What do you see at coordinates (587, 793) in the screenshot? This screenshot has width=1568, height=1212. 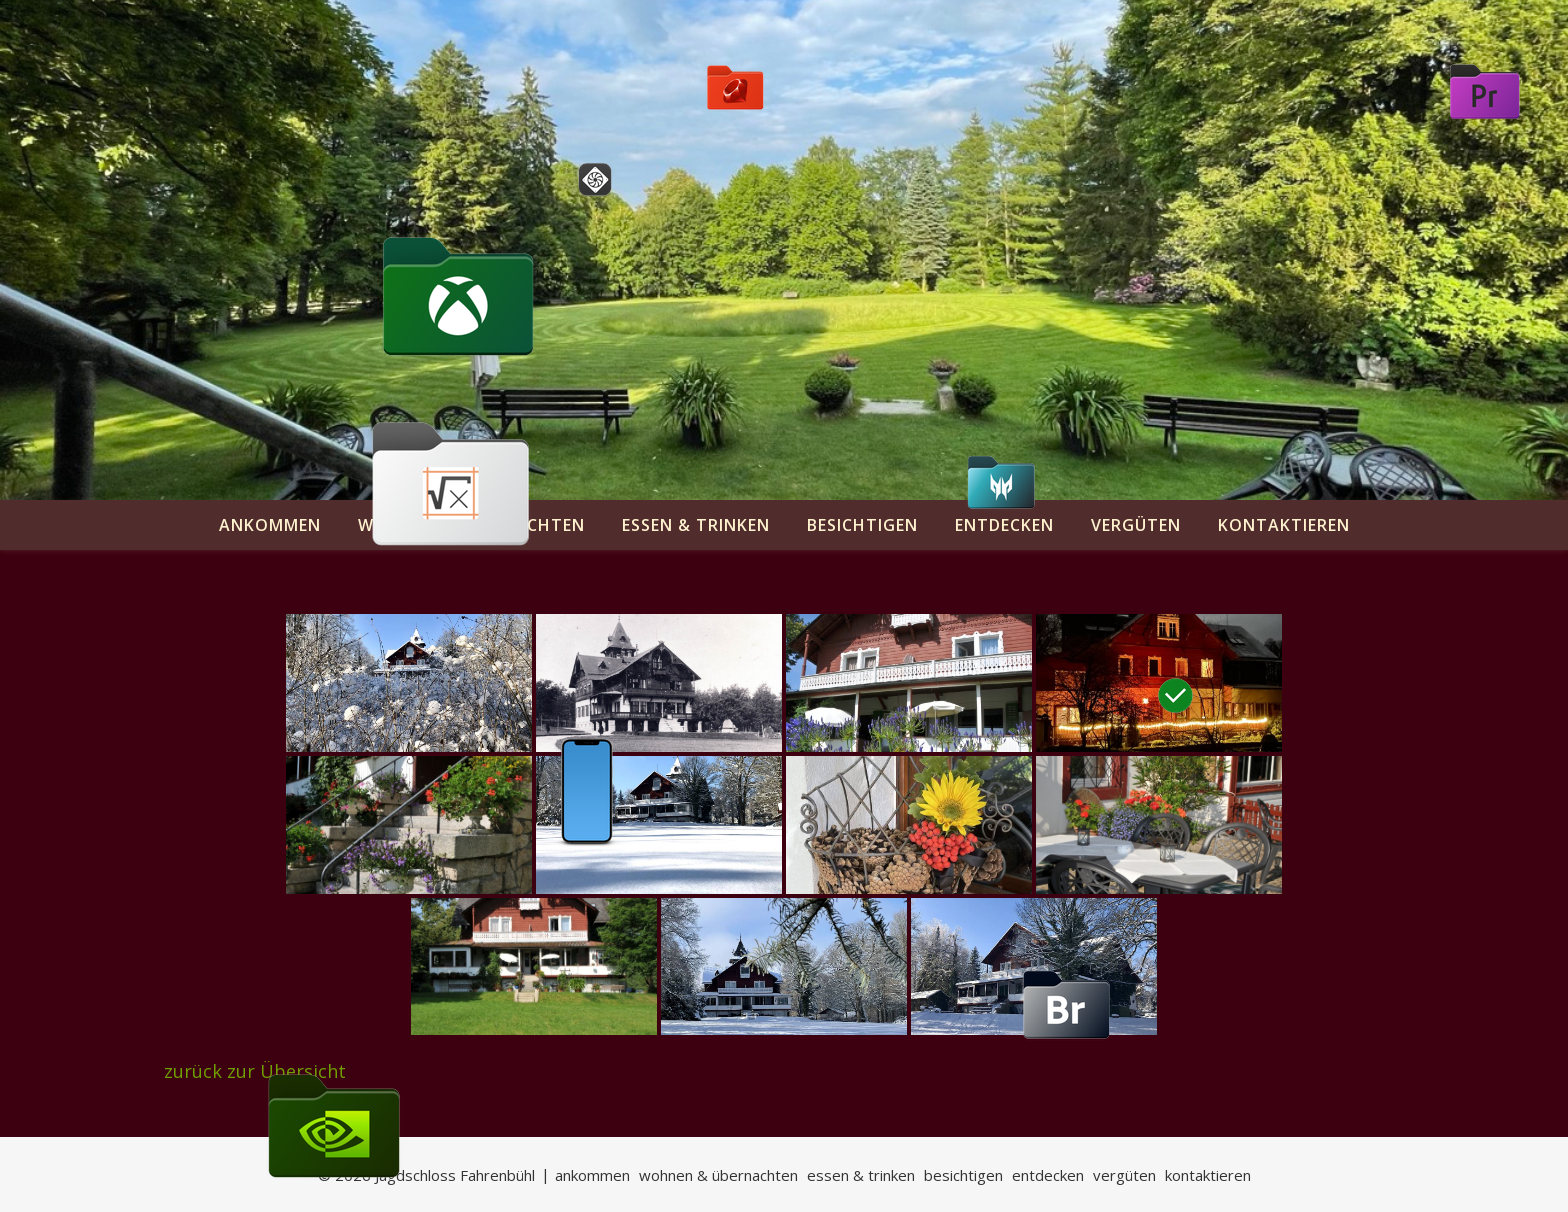 I see `iPhone 12 Pro device icon` at bounding box center [587, 793].